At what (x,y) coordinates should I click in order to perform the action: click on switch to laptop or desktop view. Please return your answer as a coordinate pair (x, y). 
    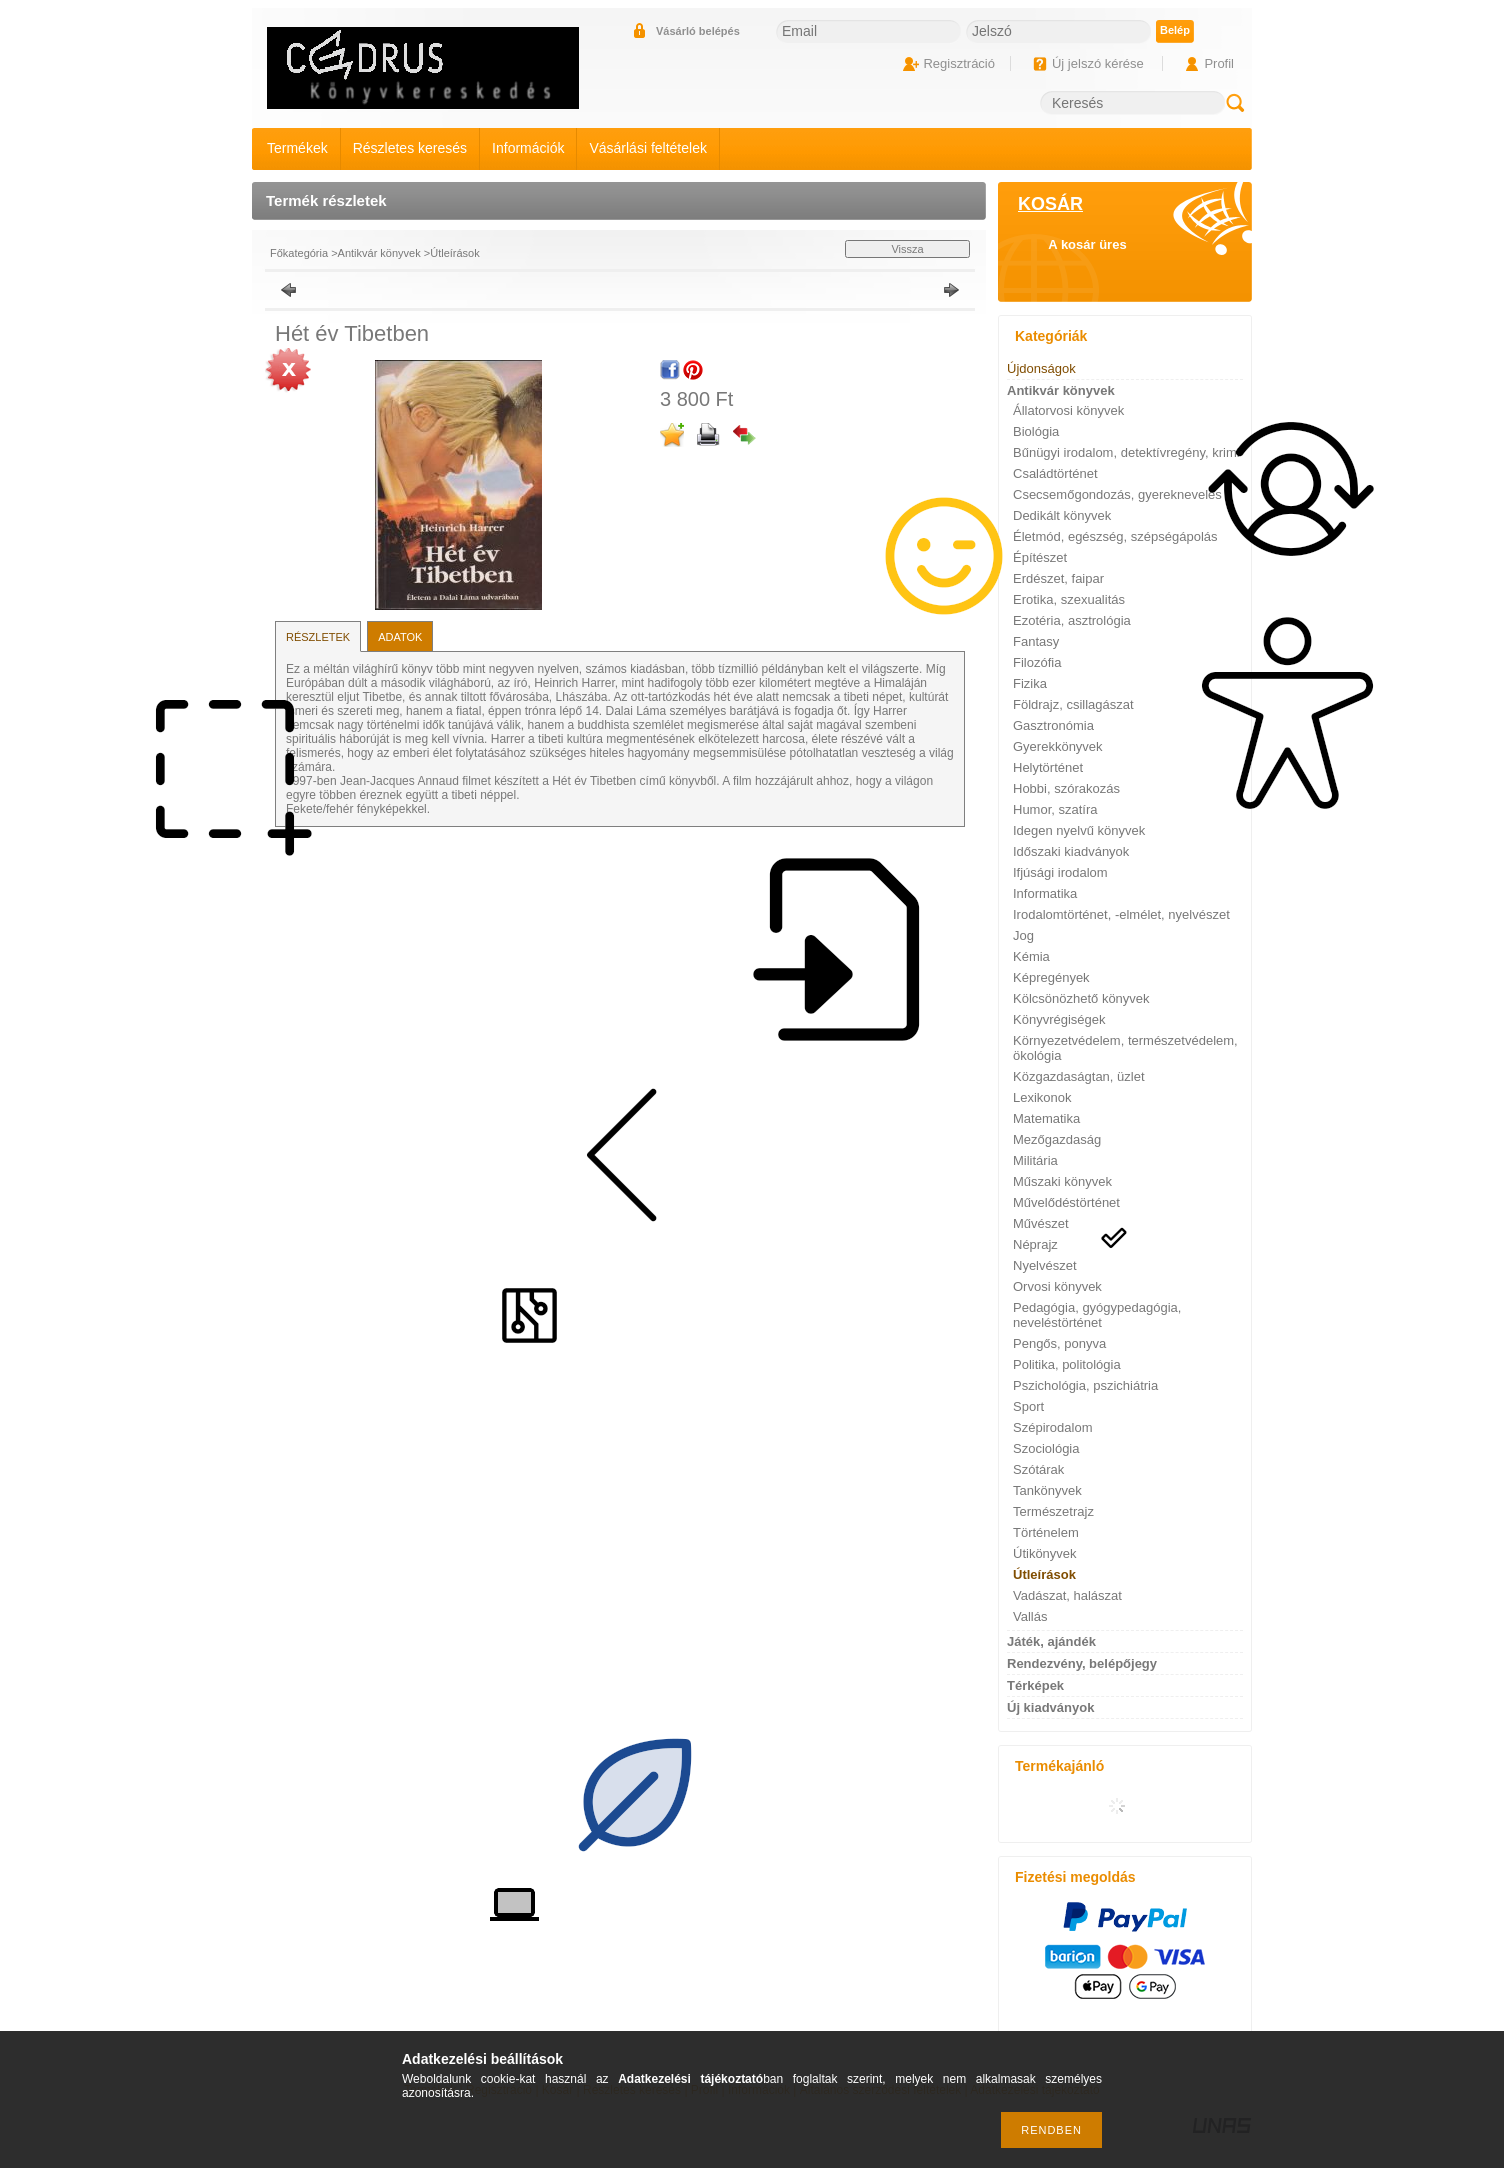
    Looking at the image, I should click on (514, 1904).